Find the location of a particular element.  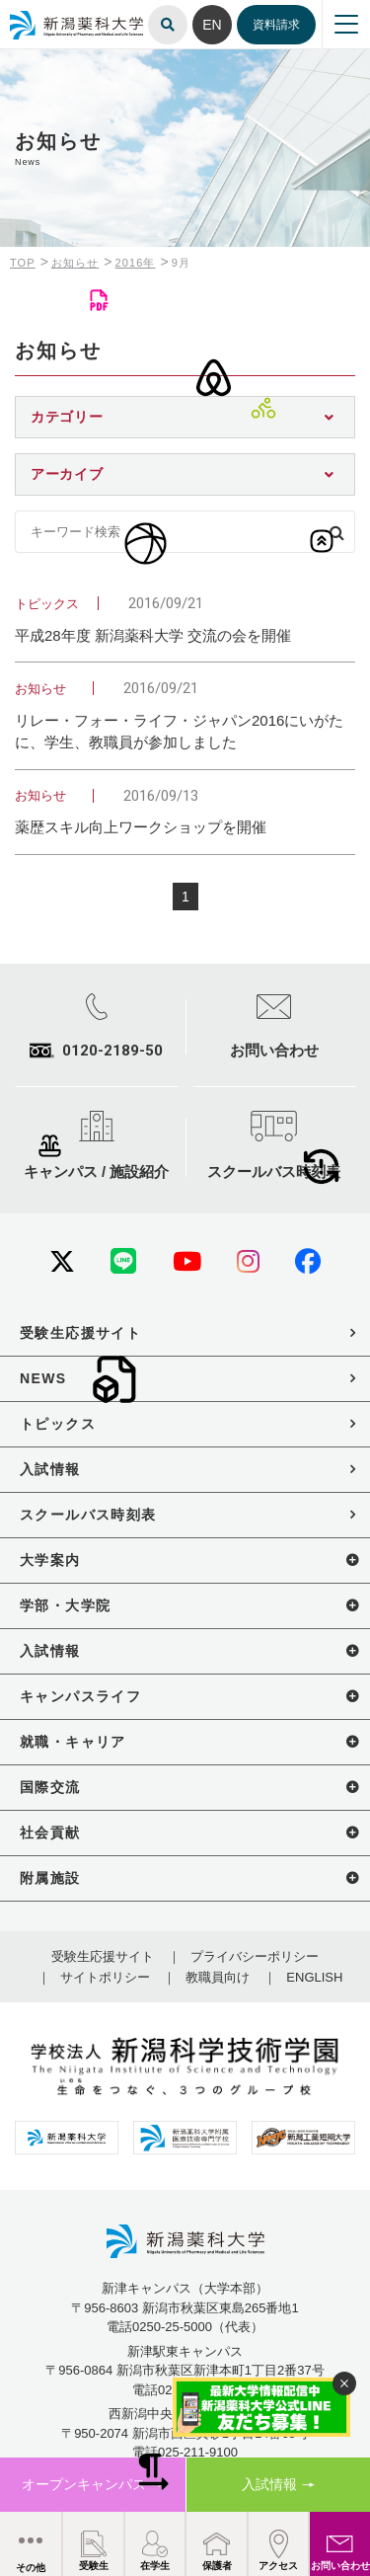

view 3d model file is located at coordinates (116, 1379).